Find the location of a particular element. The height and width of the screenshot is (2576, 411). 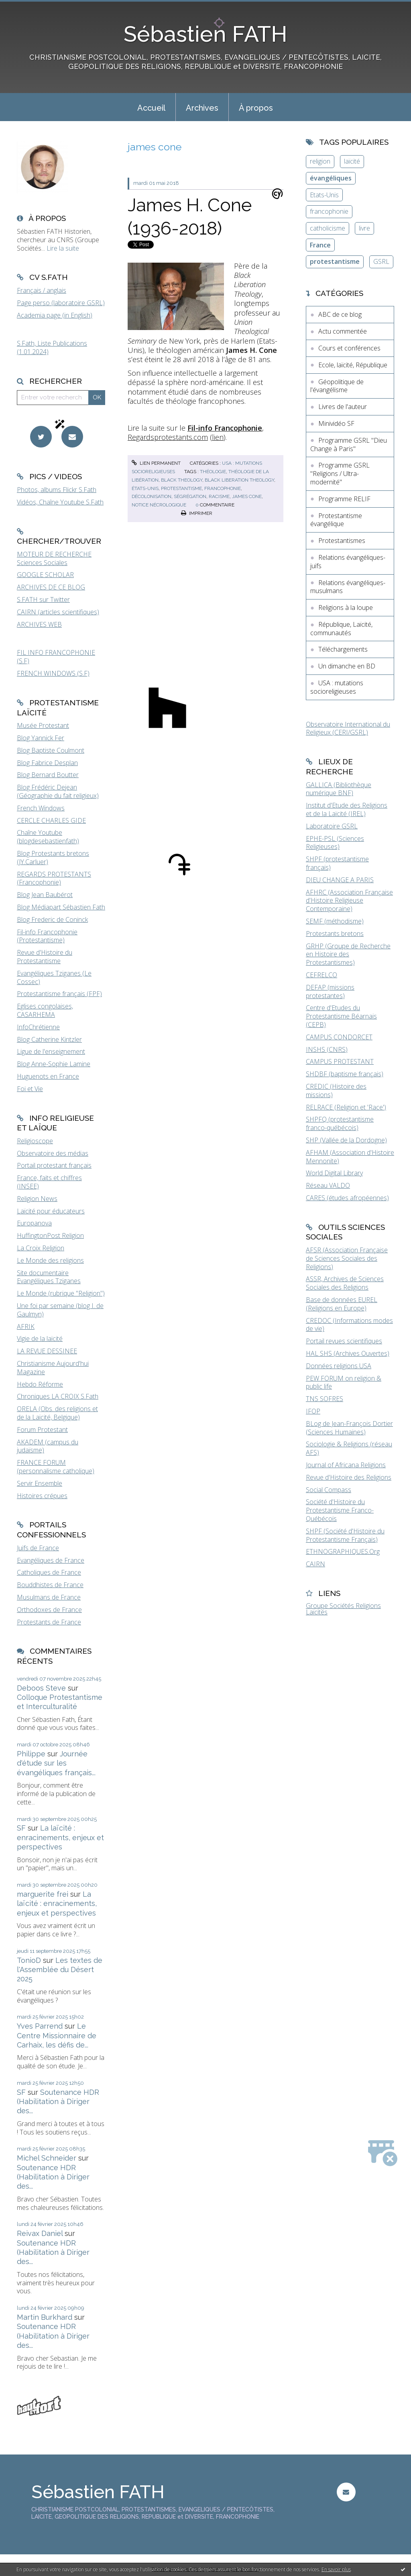

find my current location on the map is located at coordinates (219, 23).